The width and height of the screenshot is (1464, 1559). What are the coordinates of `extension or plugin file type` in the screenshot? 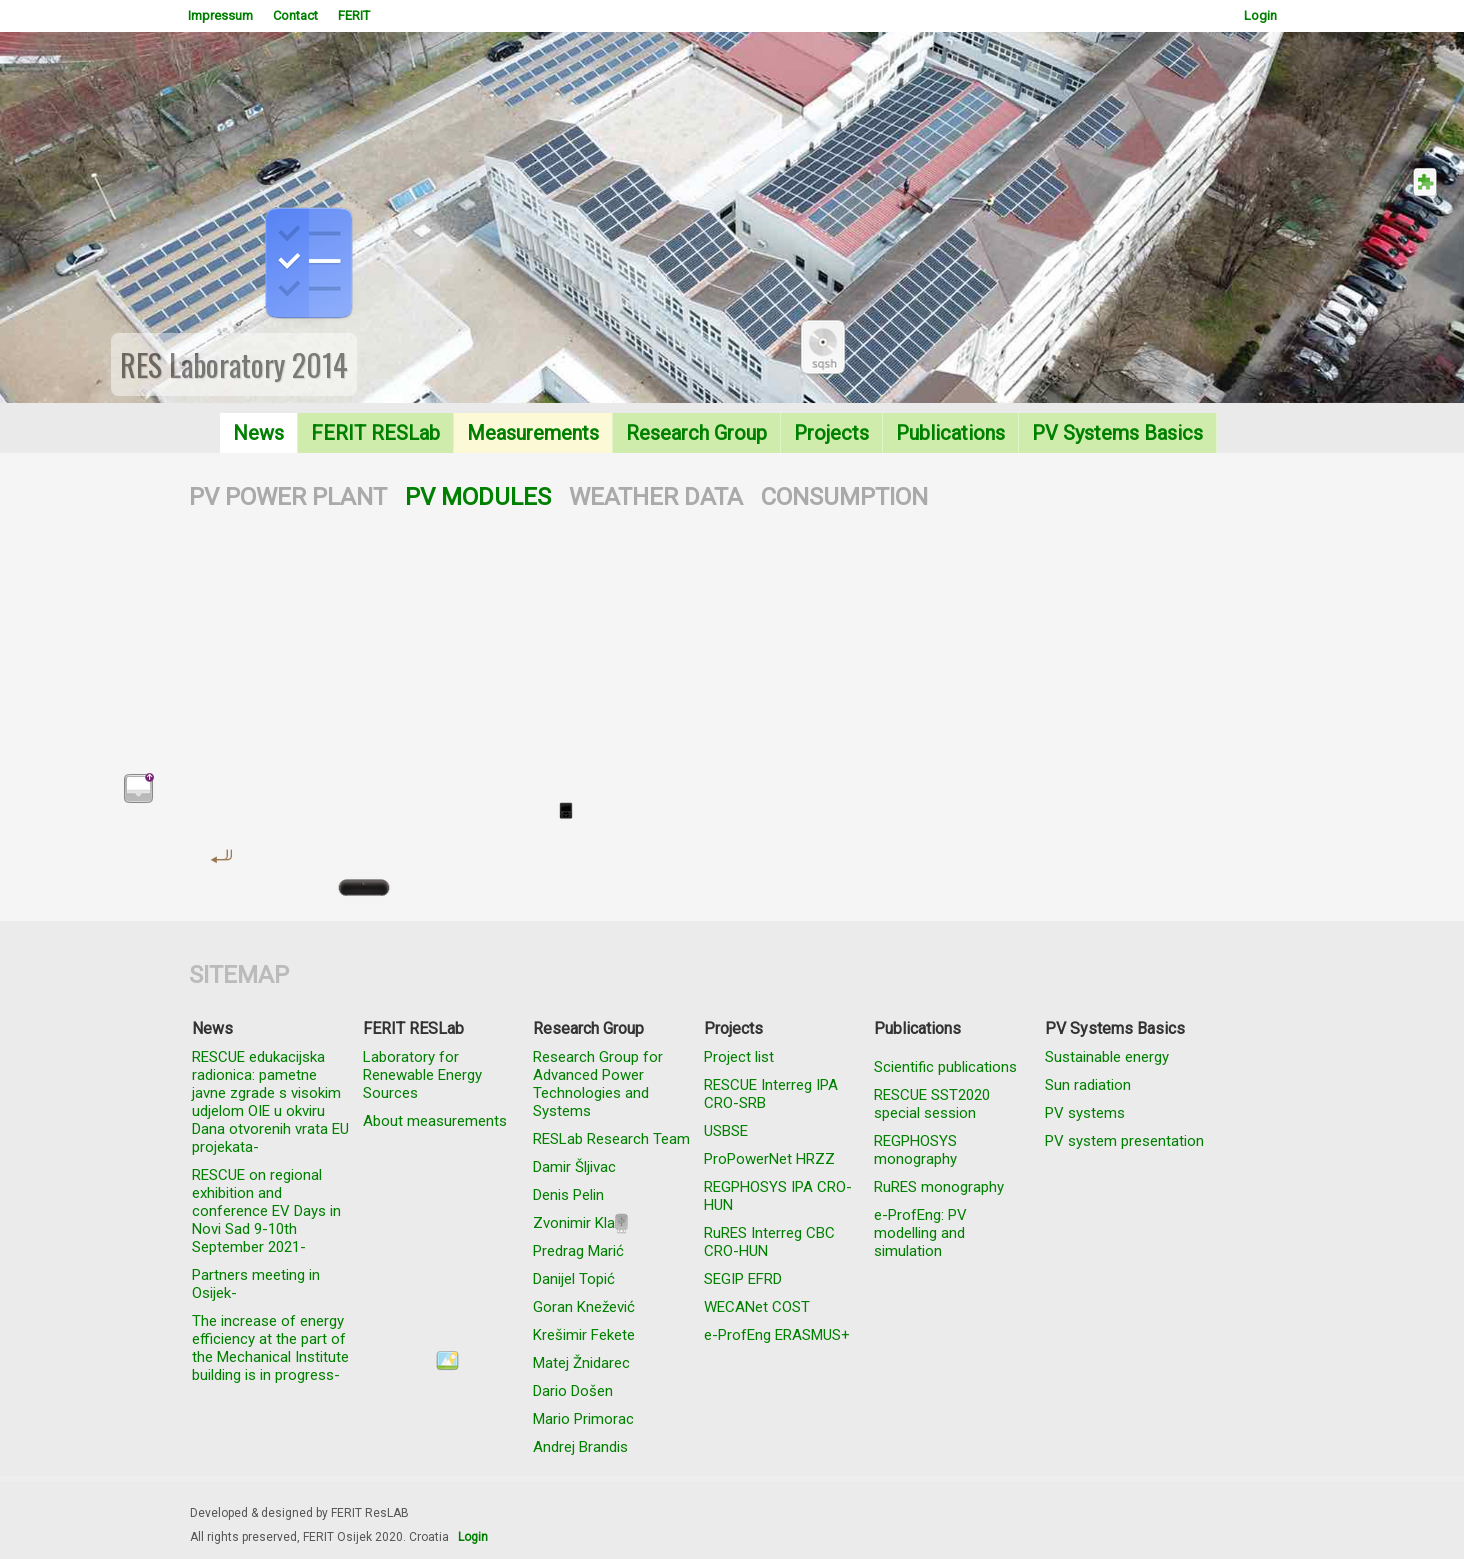 It's located at (1425, 182).